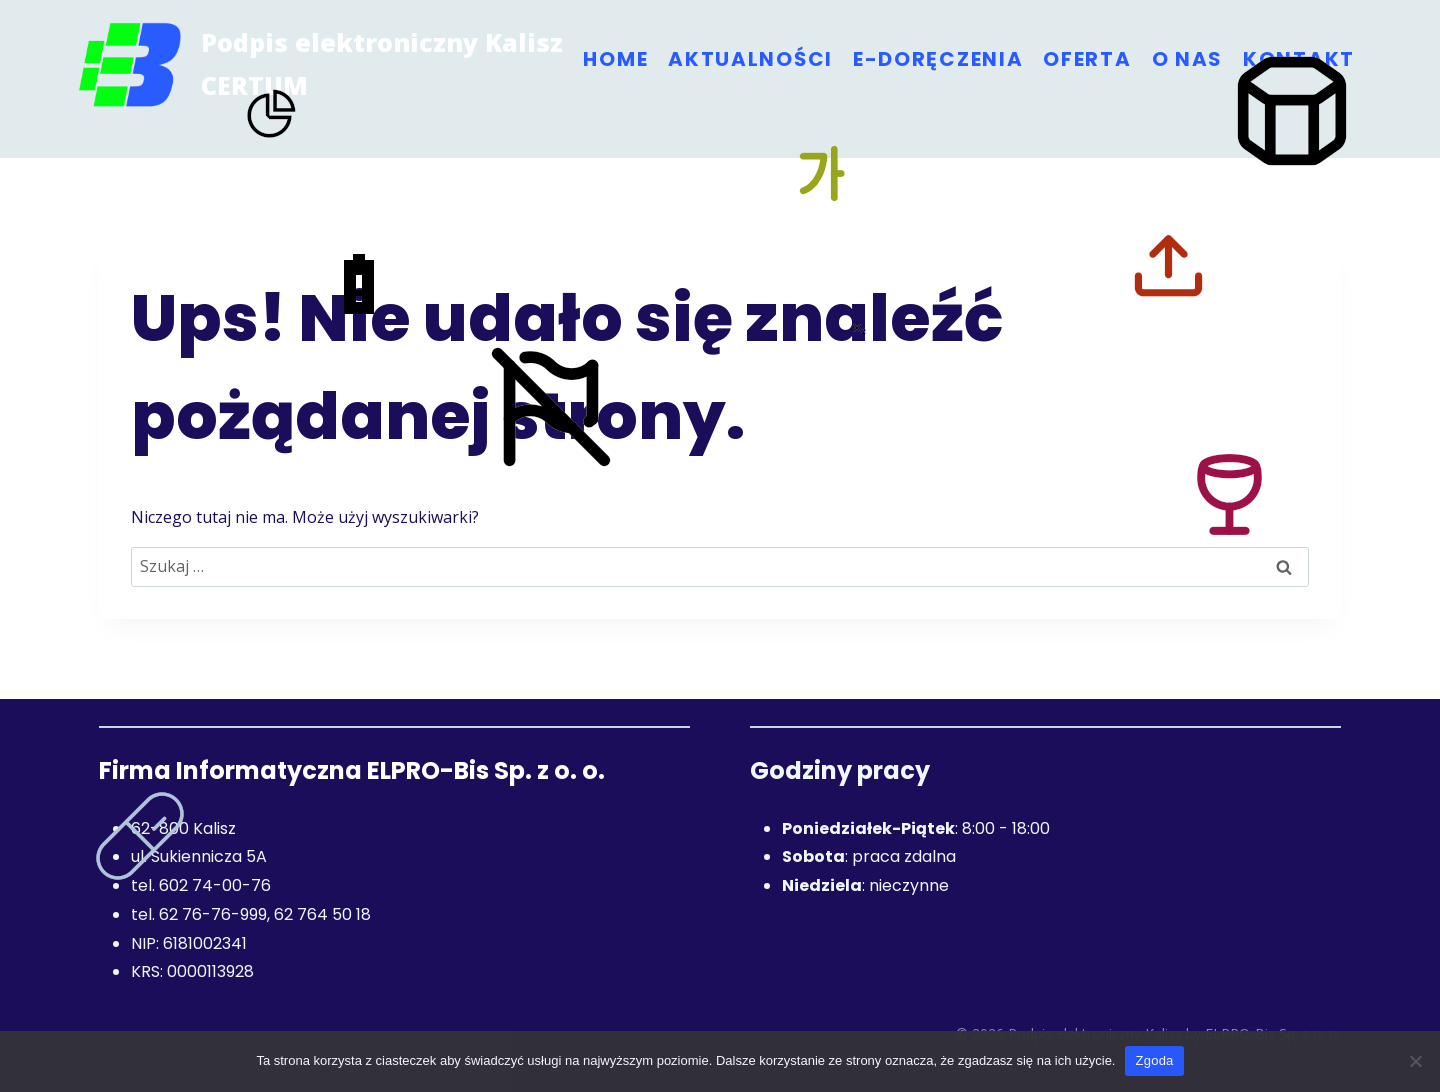 The width and height of the screenshot is (1440, 1092). I want to click on low battery warning, so click(359, 284).